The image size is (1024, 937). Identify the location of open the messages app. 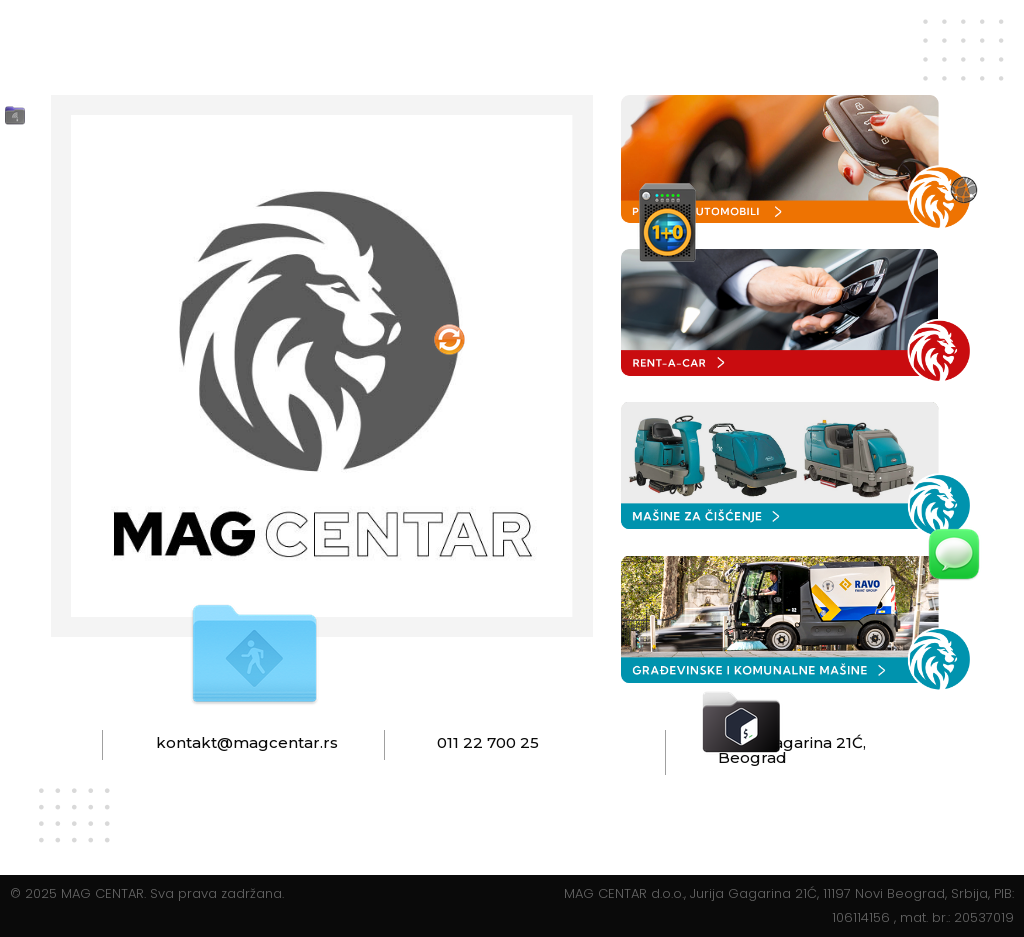
(954, 554).